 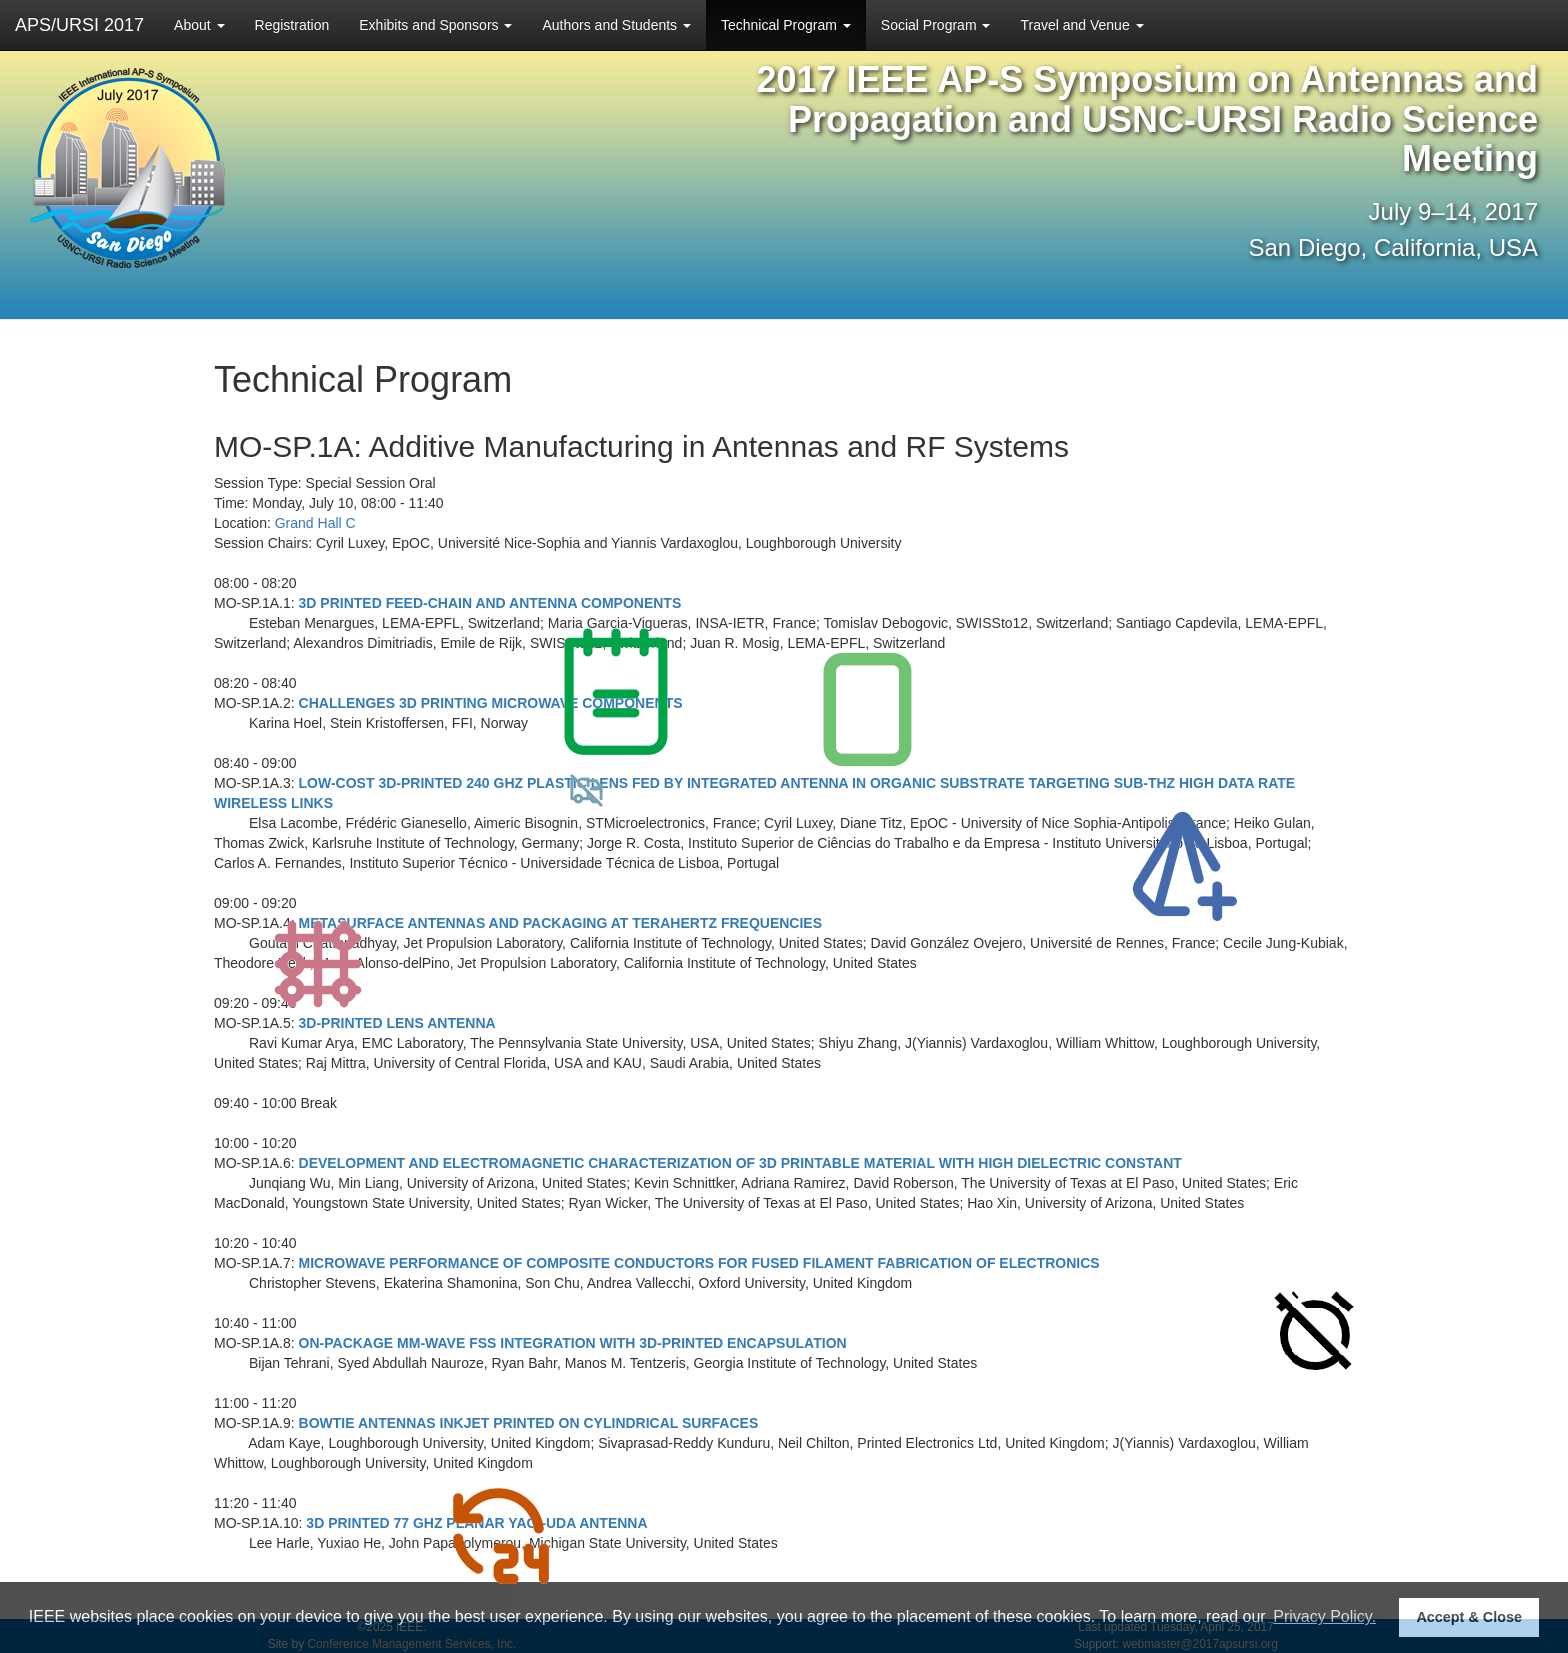 I want to click on switch to portrait orientation, so click(x=867, y=709).